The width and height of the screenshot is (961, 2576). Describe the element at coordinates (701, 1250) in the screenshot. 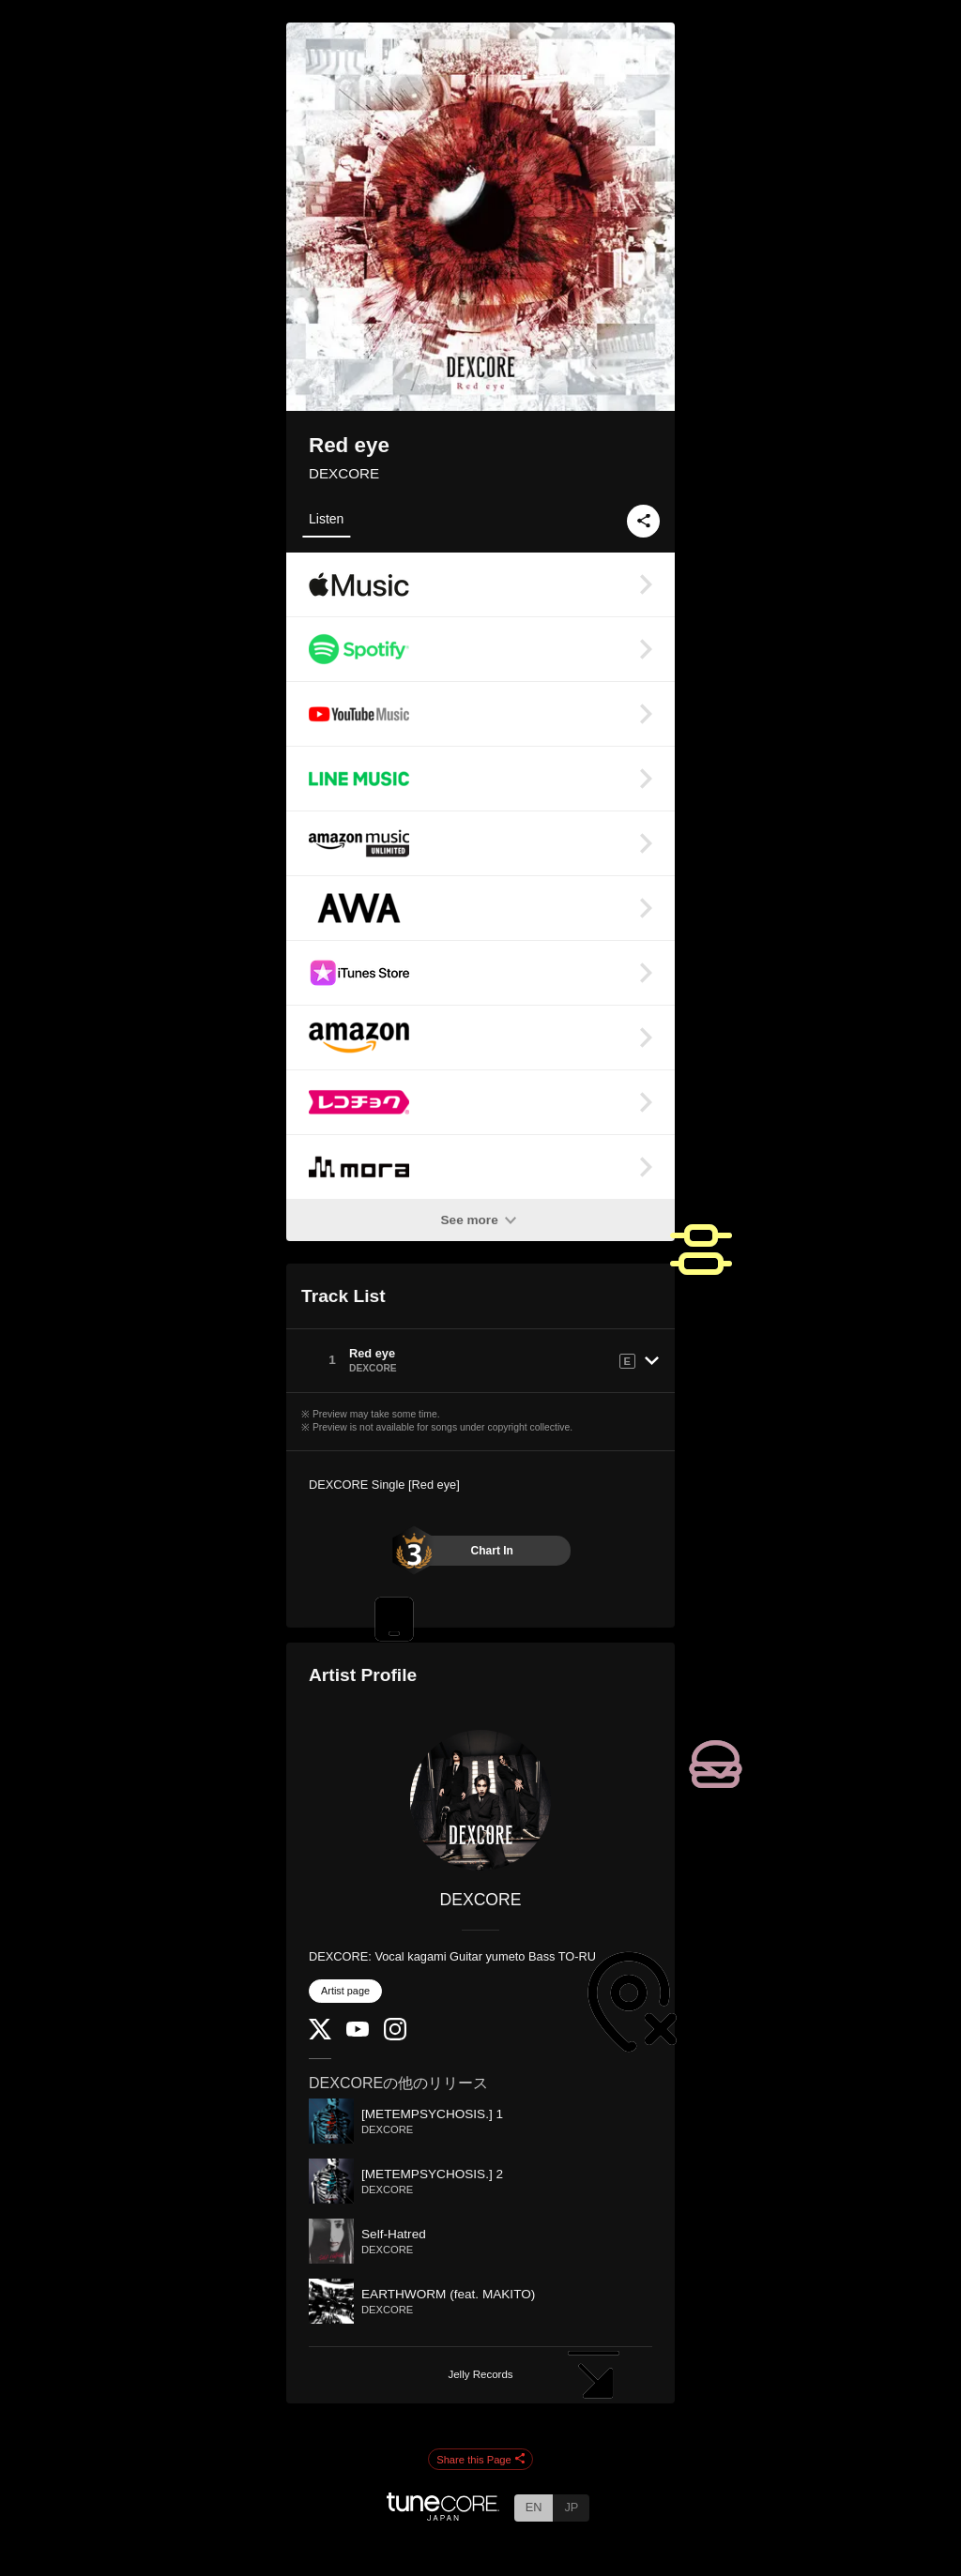

I see `distribute objects evenly with vertical center alignment` at that location.